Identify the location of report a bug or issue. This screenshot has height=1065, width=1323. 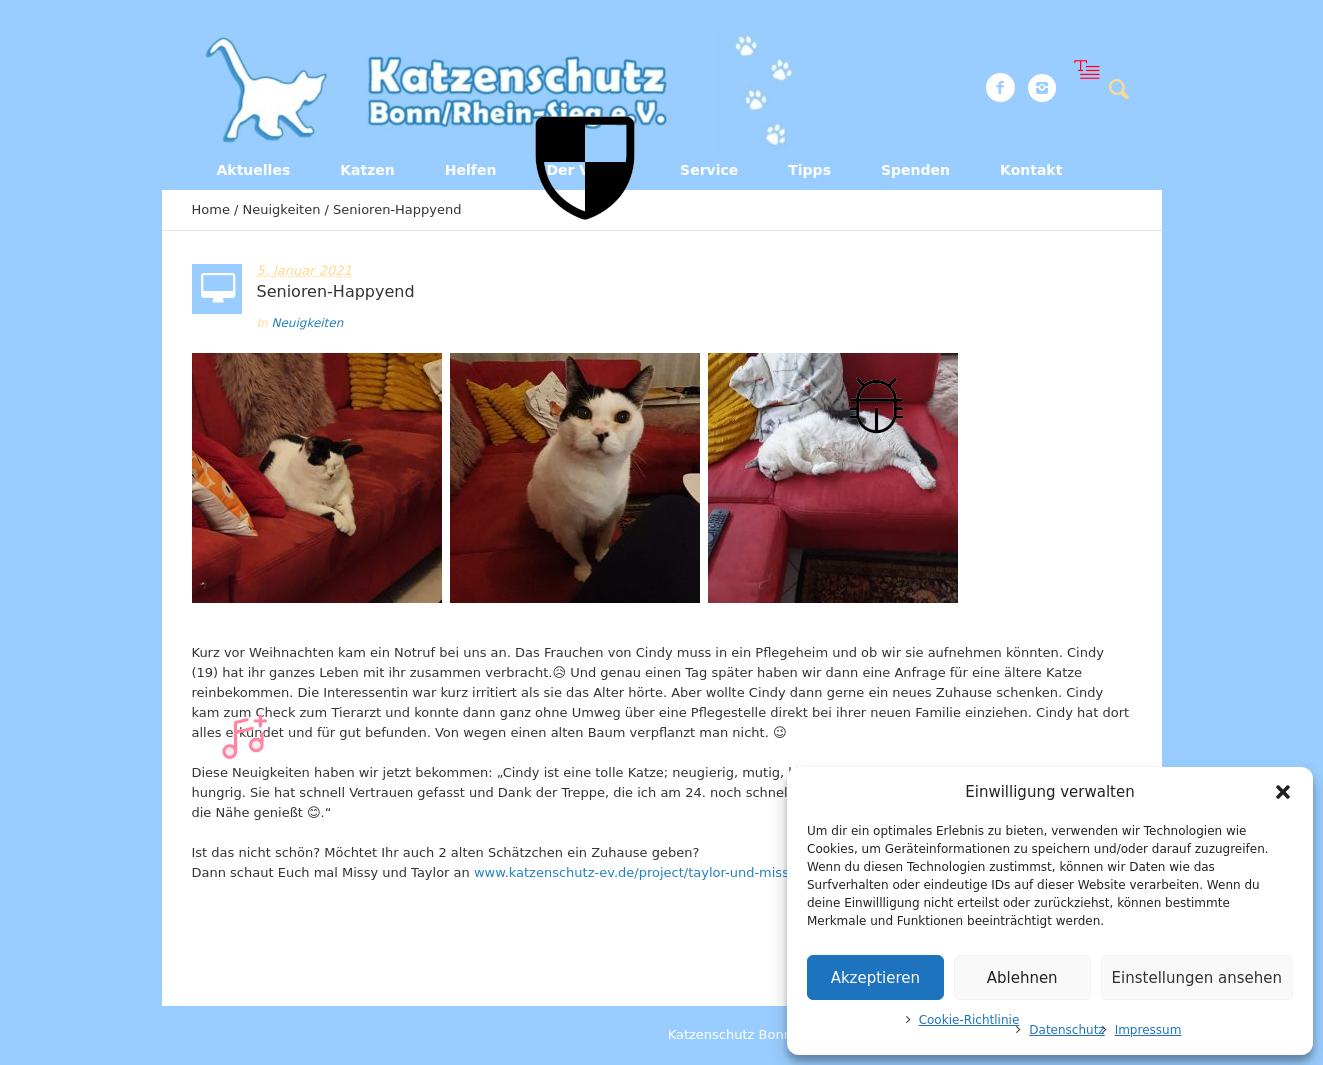
(876, 404).